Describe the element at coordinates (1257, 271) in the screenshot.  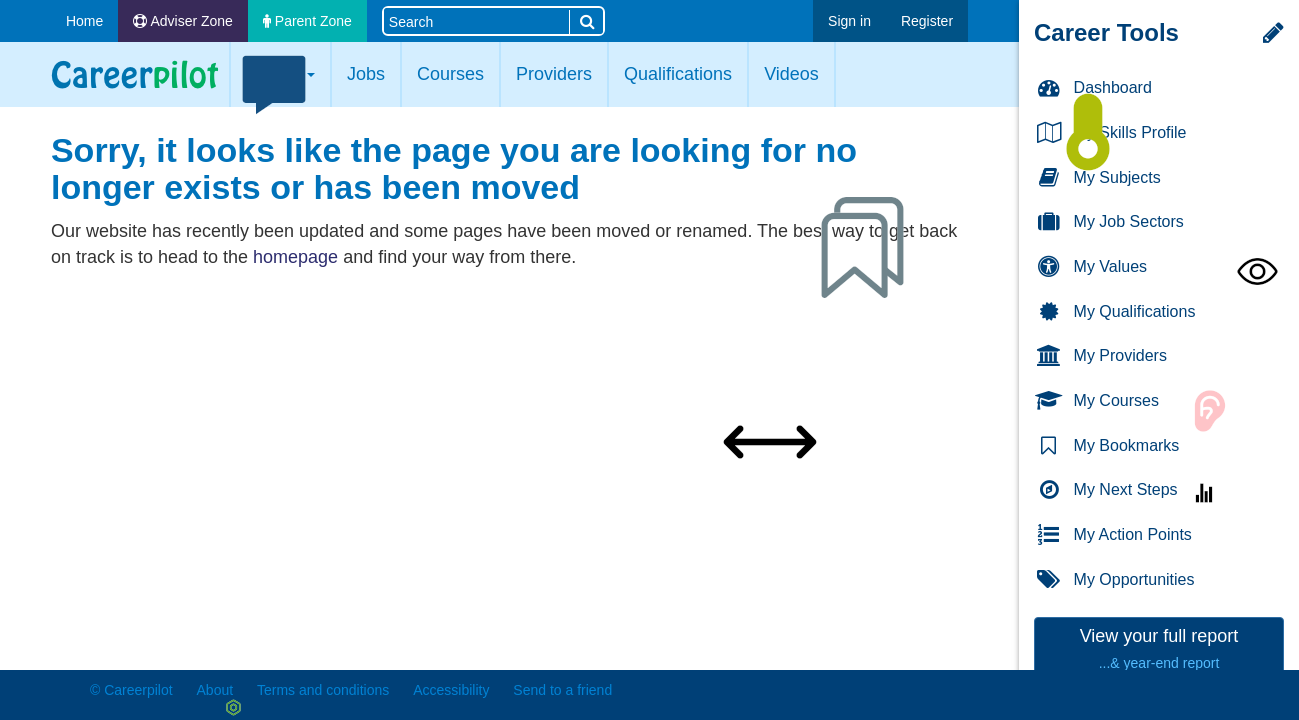
I see `view or preview content` at that location.